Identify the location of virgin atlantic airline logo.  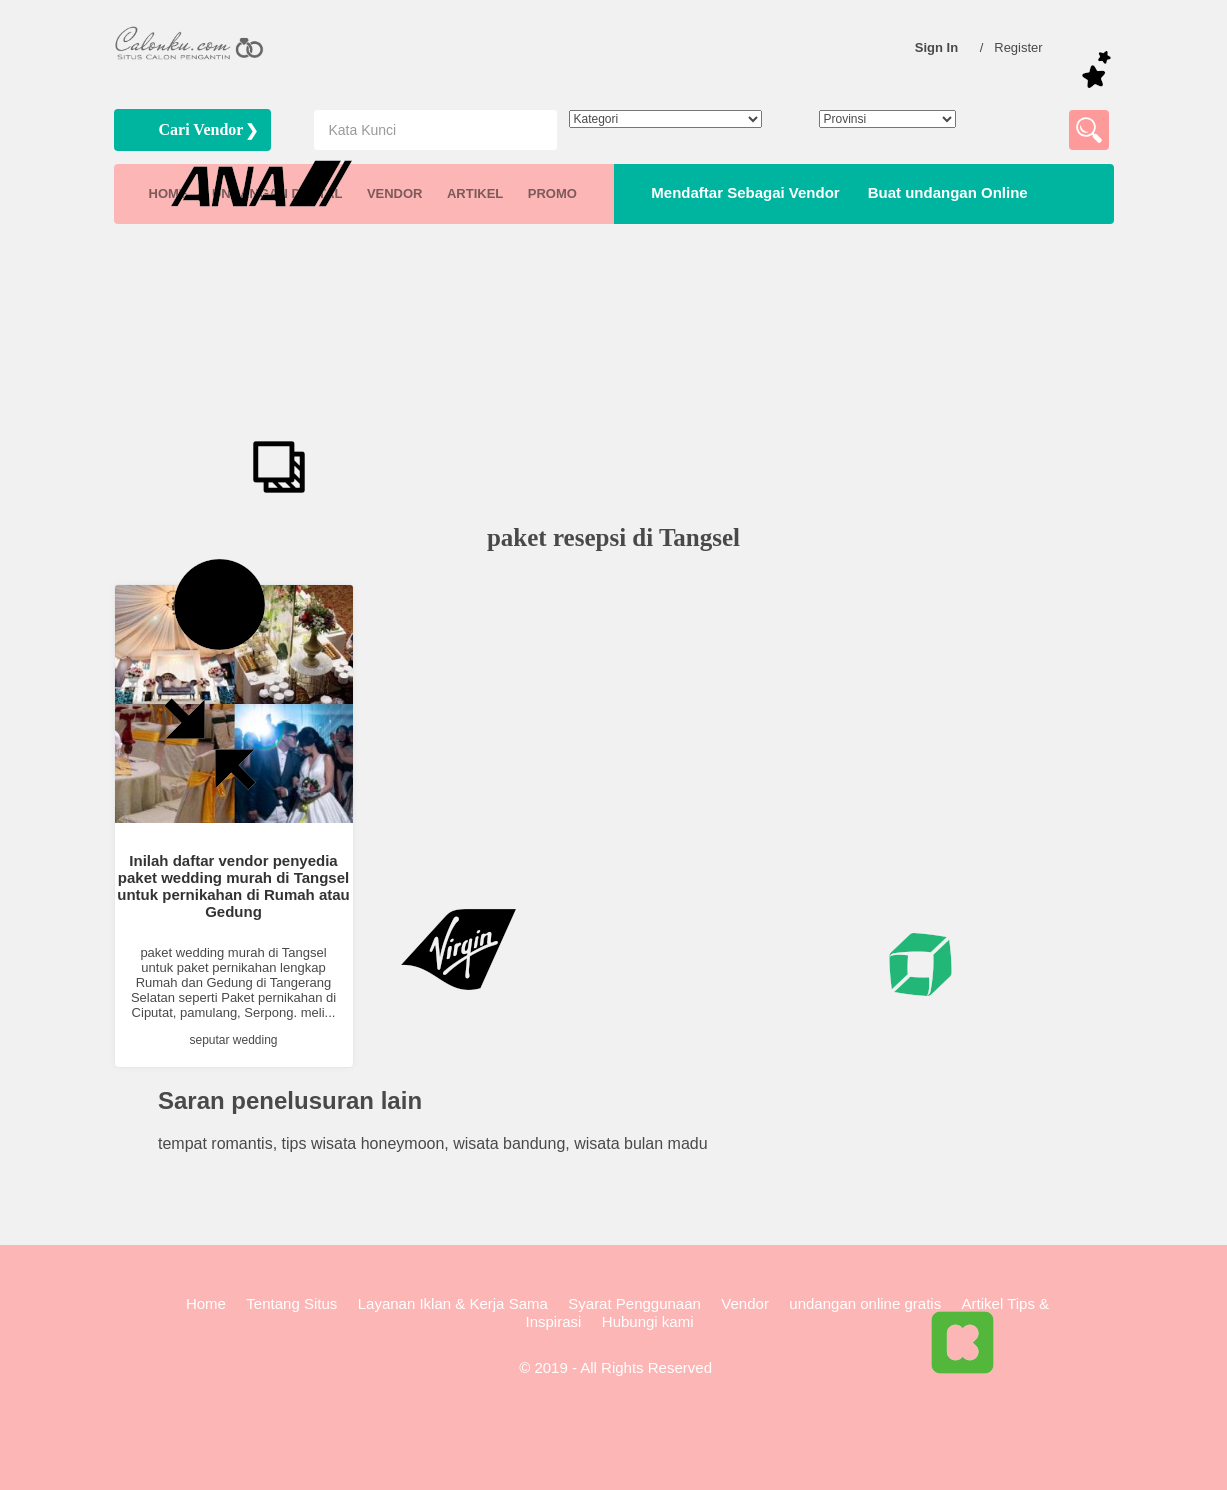
(458, 949).